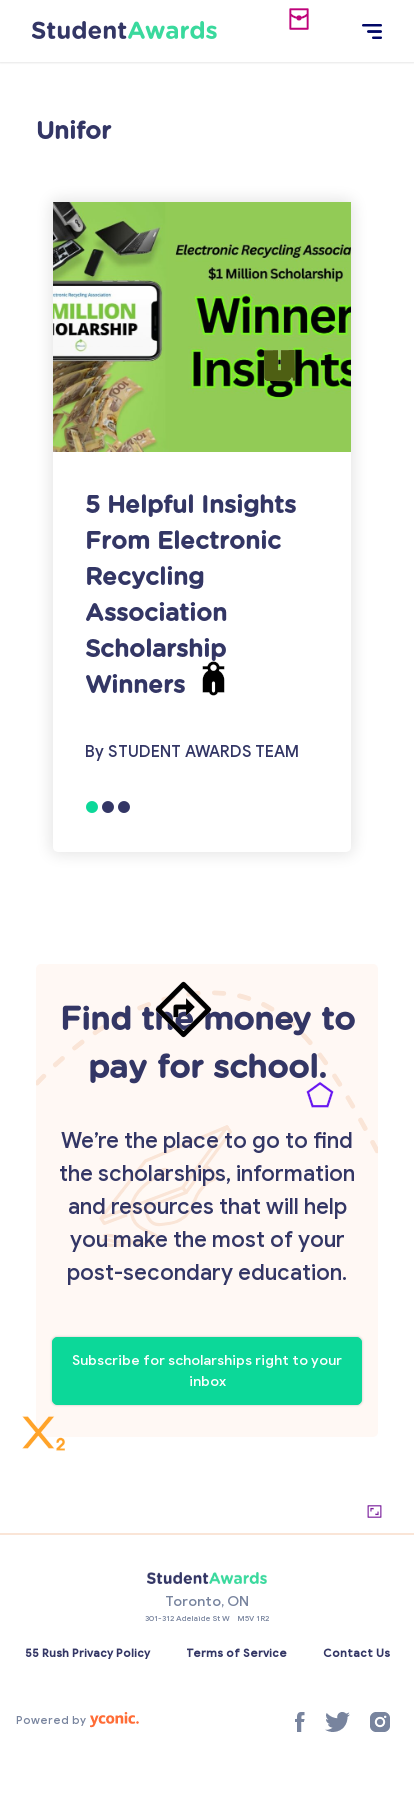  I want to click on select pentagon shape tool, so click(320, 1096).